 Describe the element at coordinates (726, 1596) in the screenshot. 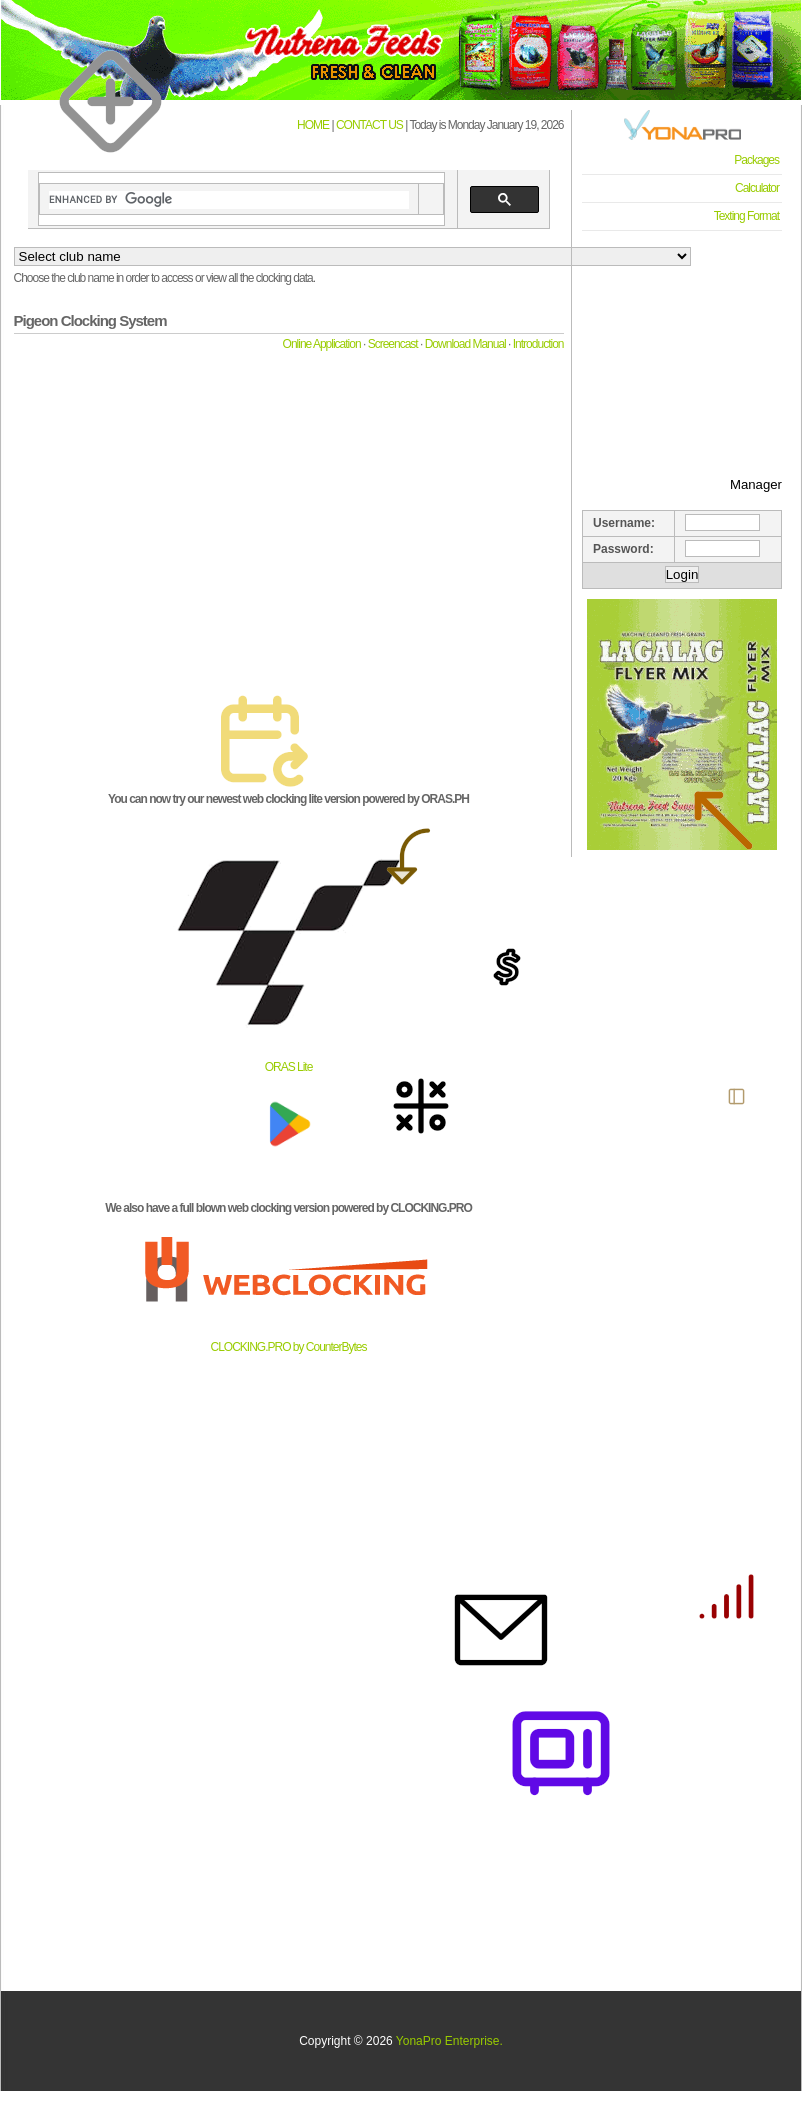

I see `indicates cellular or network signal strength` at that location.